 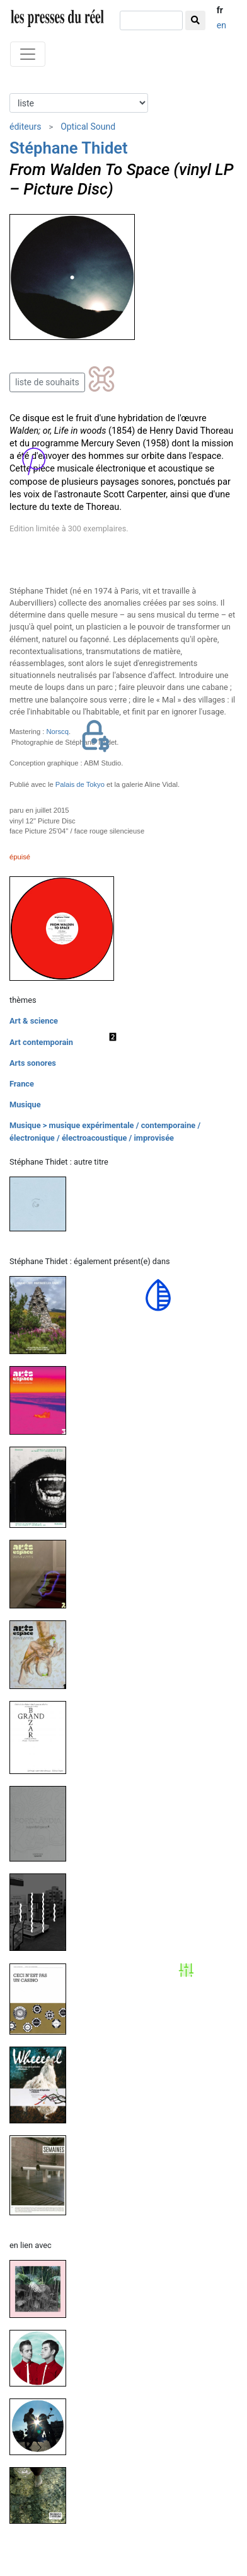 I want to click on adjust opacity or transparency level, so click(x=158, y=1296).